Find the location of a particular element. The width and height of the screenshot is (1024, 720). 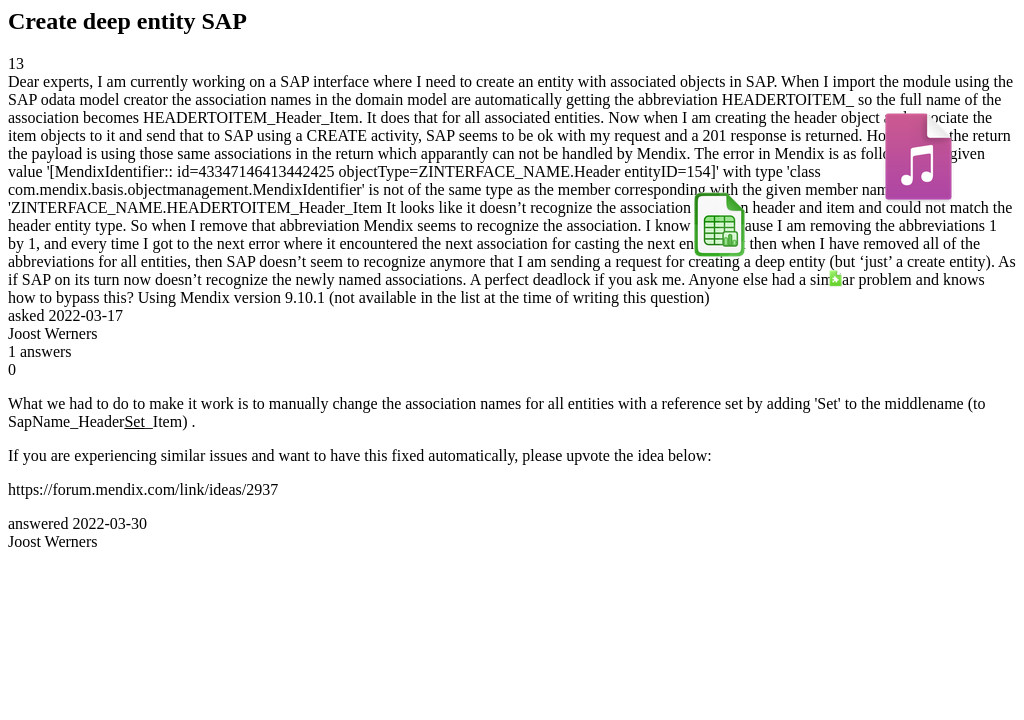

a browser or app extension file is located at coordinates (851, 278).